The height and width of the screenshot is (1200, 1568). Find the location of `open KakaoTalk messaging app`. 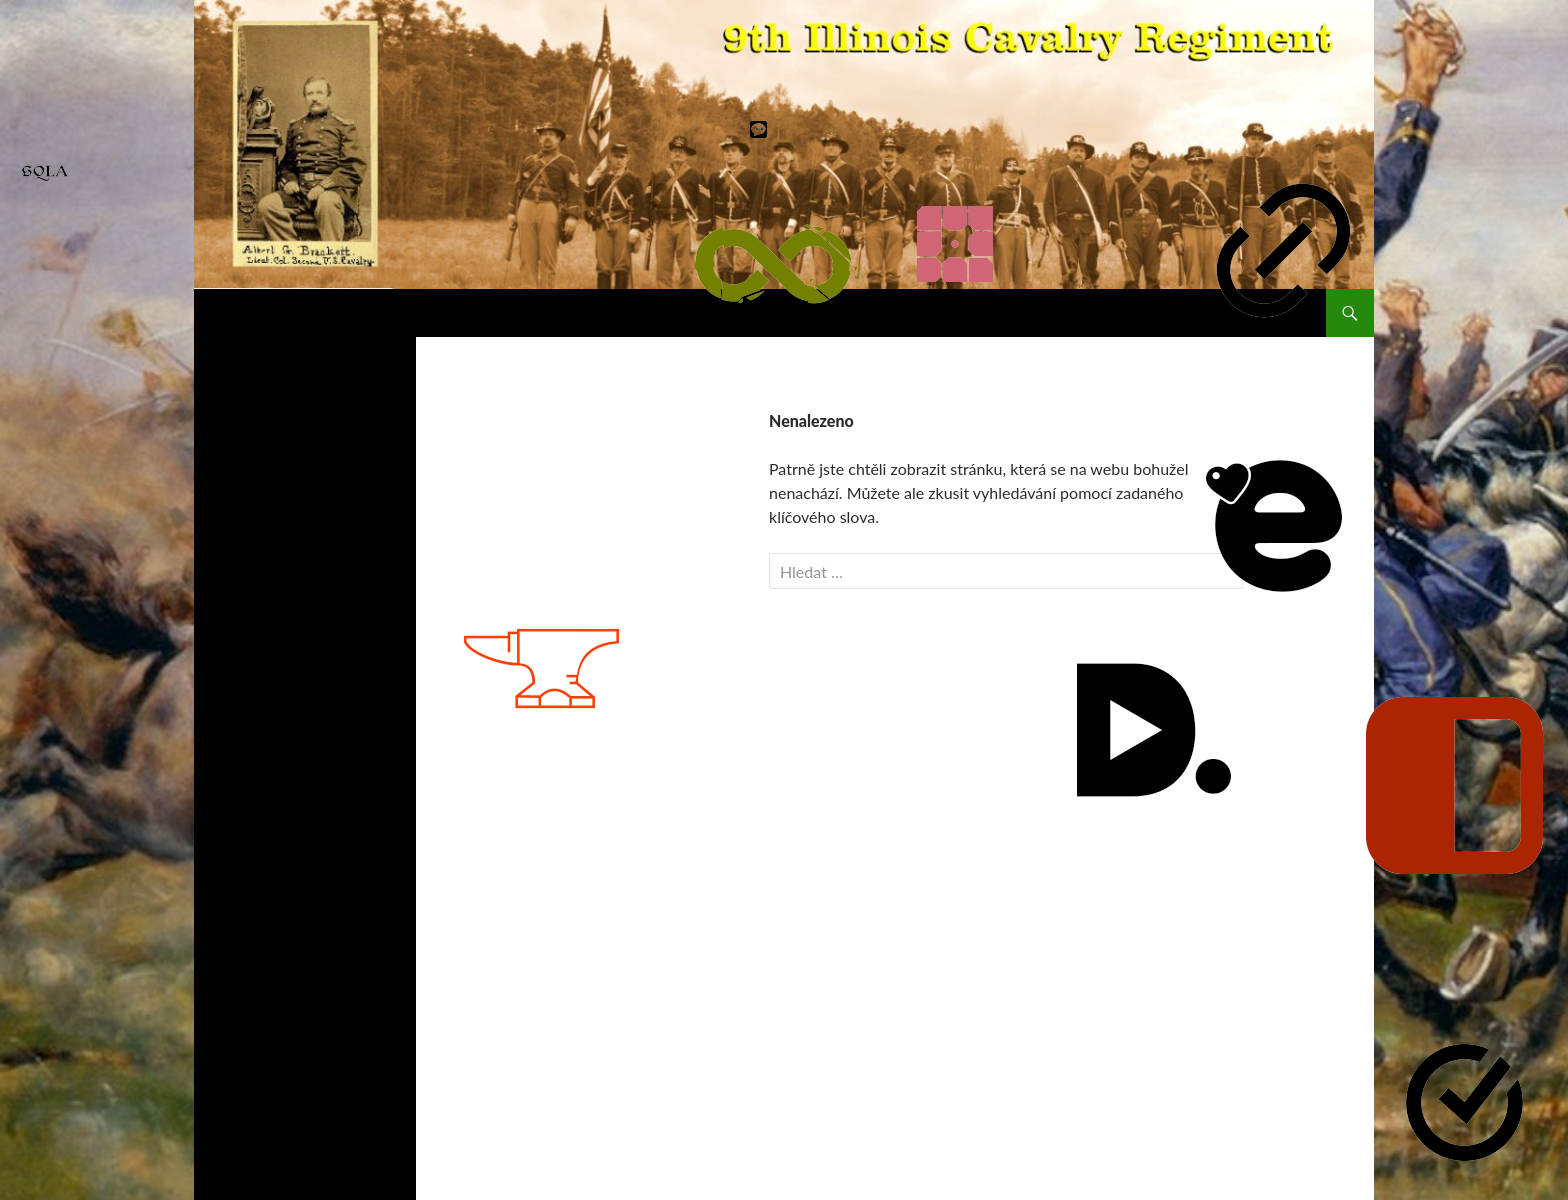

open KakaoTalk messaging app is located at coordinates (758, 129).